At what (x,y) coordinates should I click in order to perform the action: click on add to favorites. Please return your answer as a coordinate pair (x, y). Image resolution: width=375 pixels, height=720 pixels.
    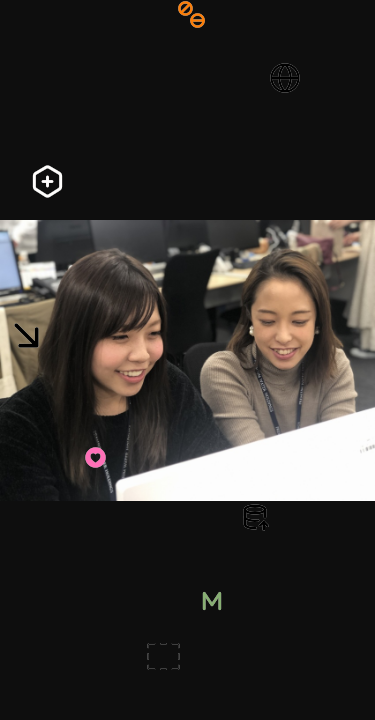
    Looking at the image, I should click on (95, 457).